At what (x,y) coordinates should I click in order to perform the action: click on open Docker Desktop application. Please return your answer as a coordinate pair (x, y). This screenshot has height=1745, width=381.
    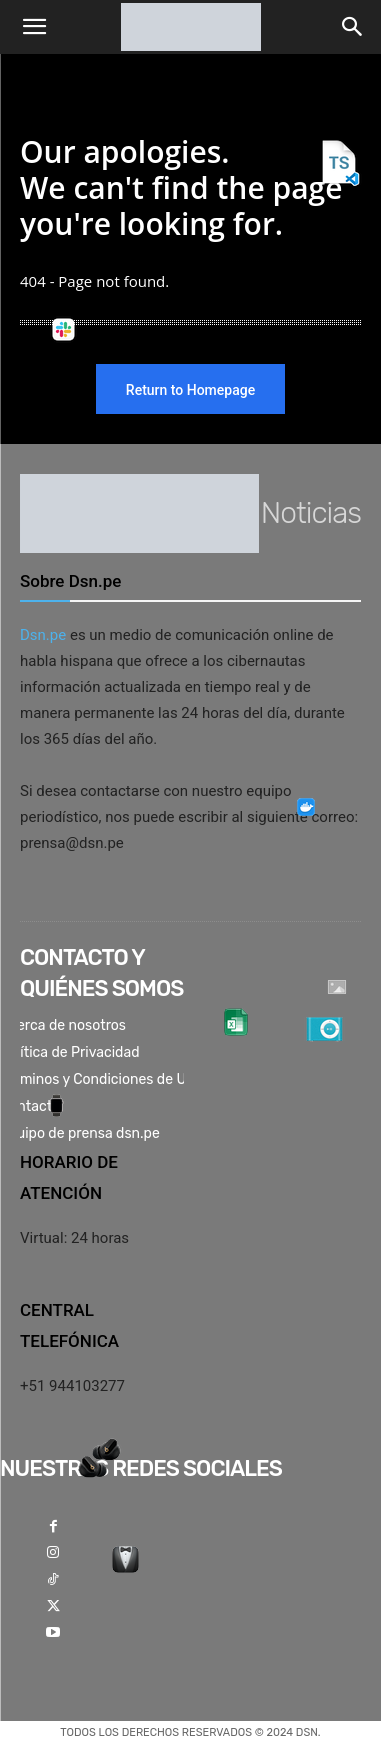
    Looking at the image, I should click on (306, 807).